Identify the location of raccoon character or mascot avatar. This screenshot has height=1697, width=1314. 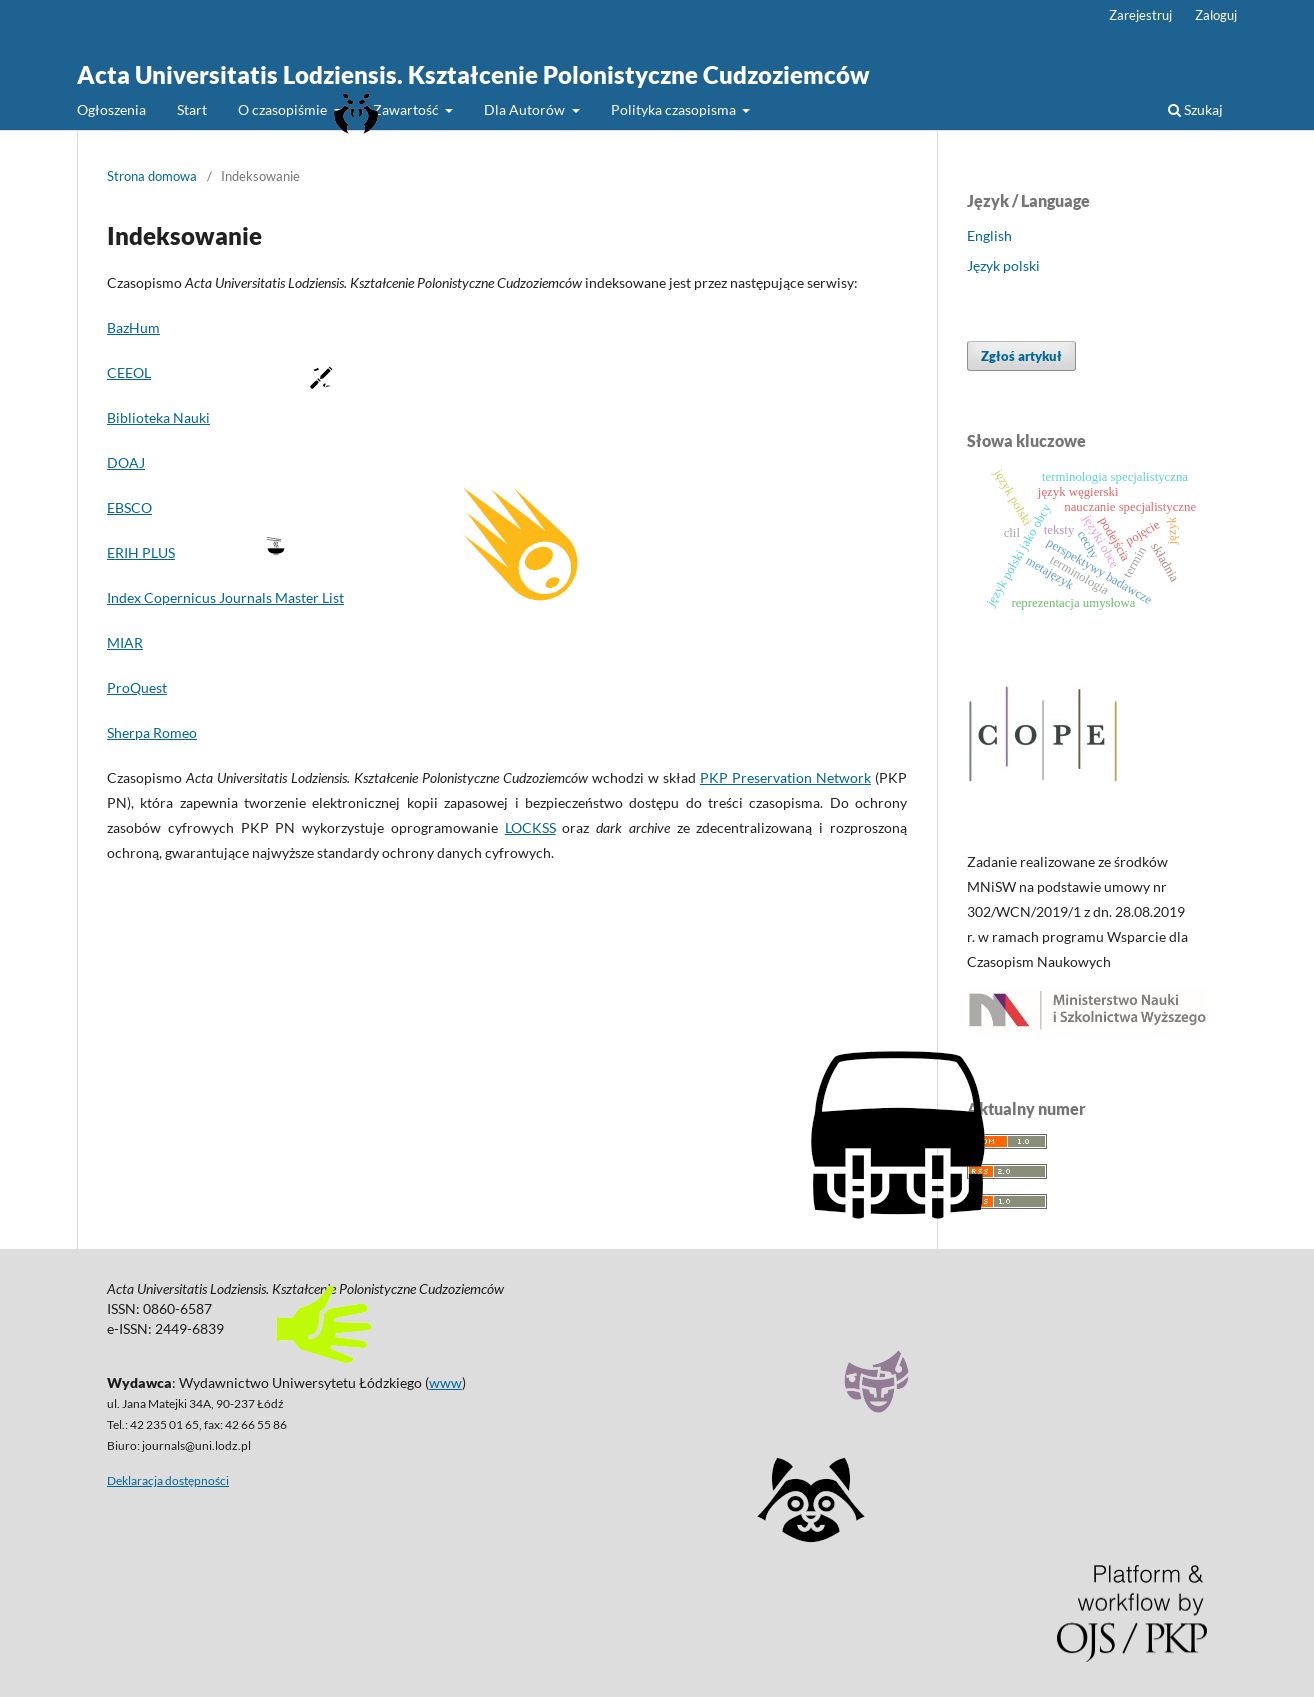
(811, 1500).